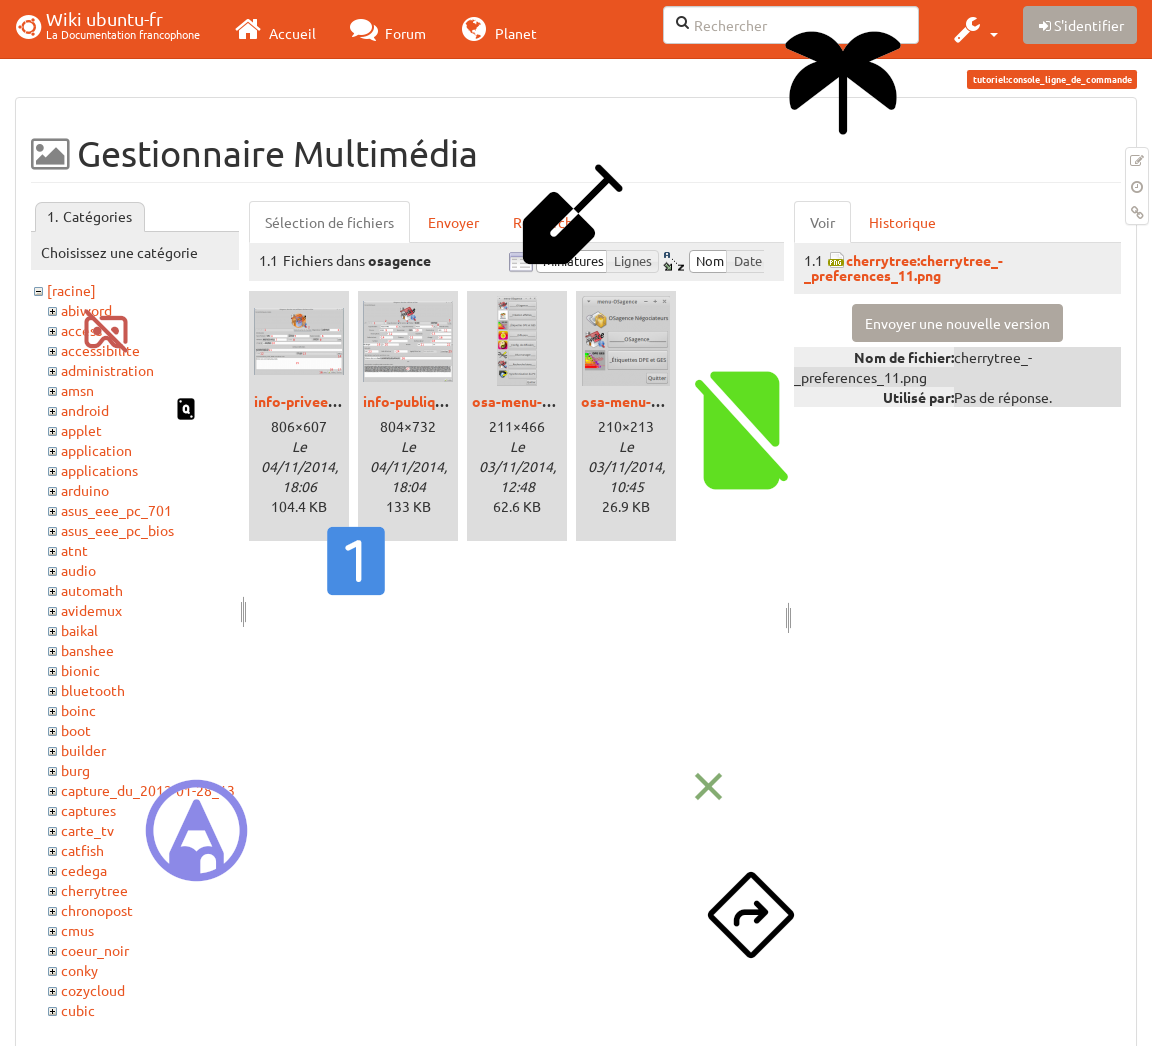  Describe the element at coordinates (186, 409) in the screenshot. I see `queen playing card in a card game app` at that location.